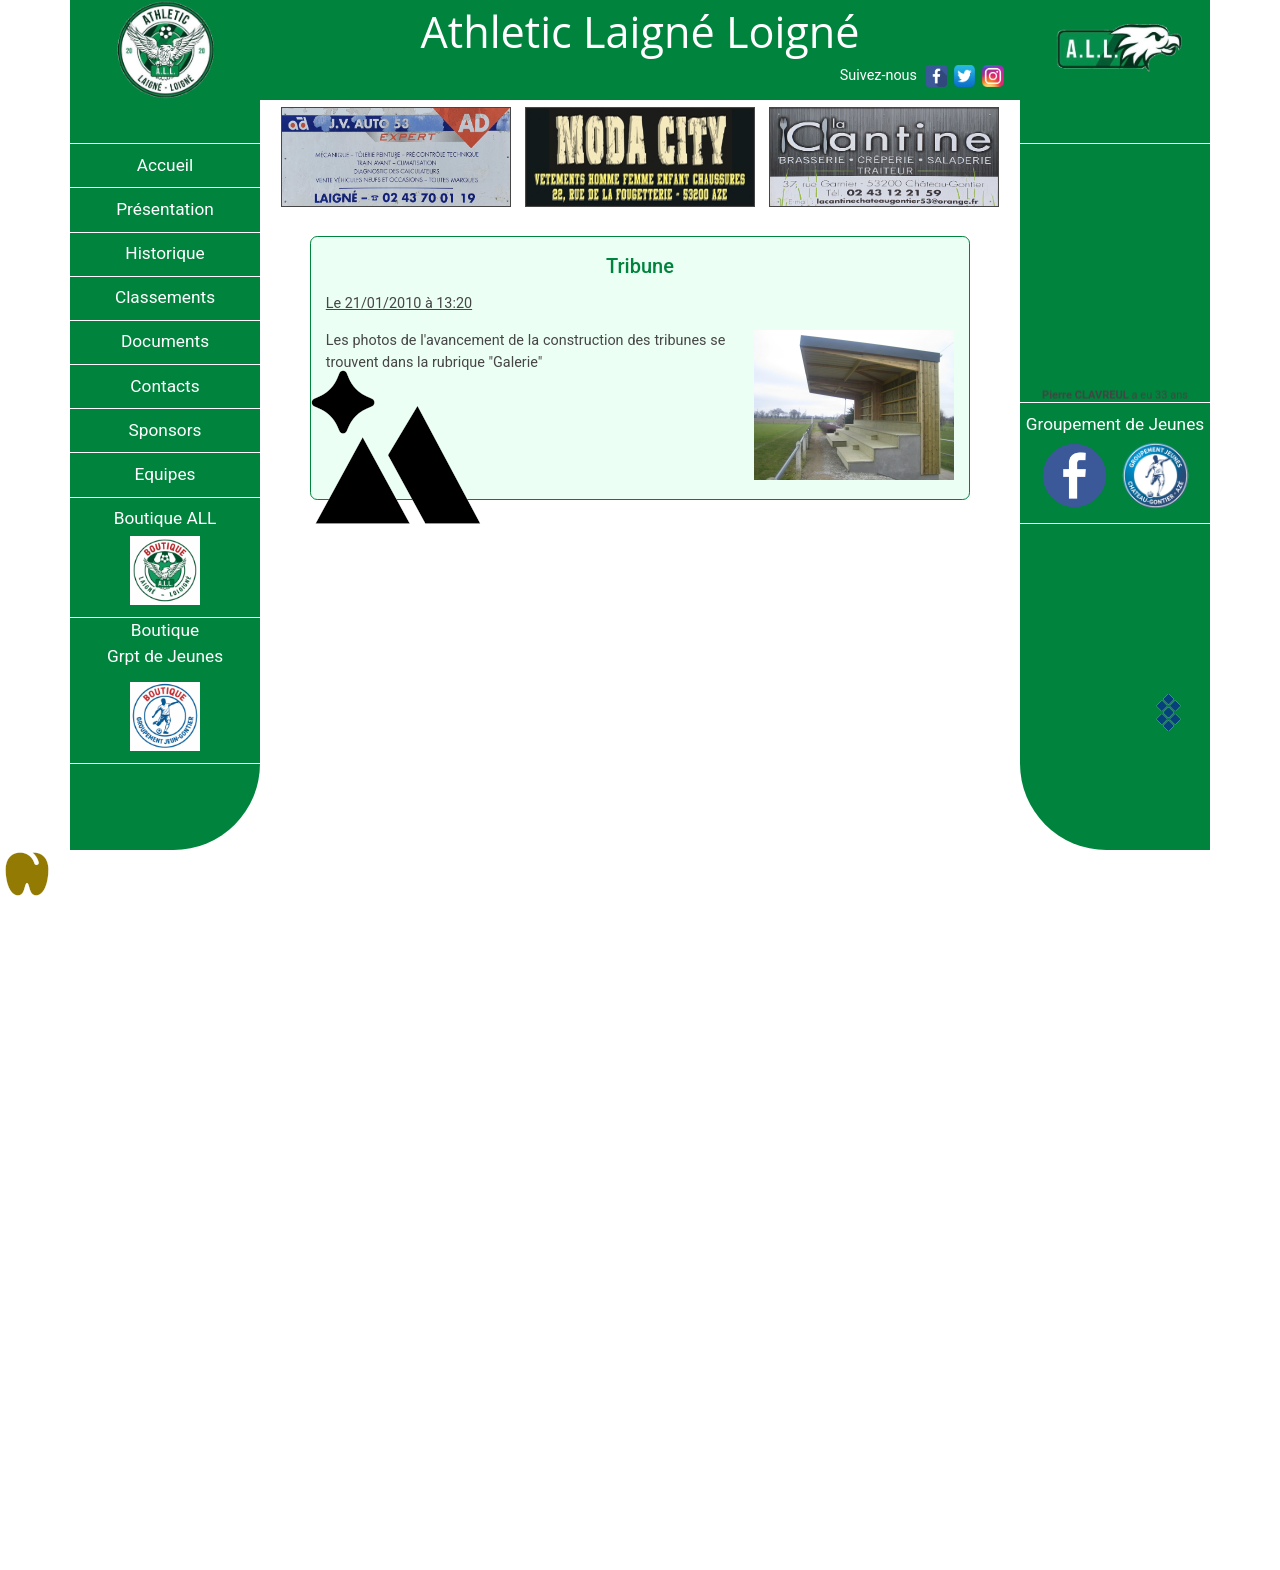 This screenshot has height=1570, width=1280. Describe the element at coordinates (394, 453) in the screenshot. I see `generate AI-enhanced landscape images` at that location.